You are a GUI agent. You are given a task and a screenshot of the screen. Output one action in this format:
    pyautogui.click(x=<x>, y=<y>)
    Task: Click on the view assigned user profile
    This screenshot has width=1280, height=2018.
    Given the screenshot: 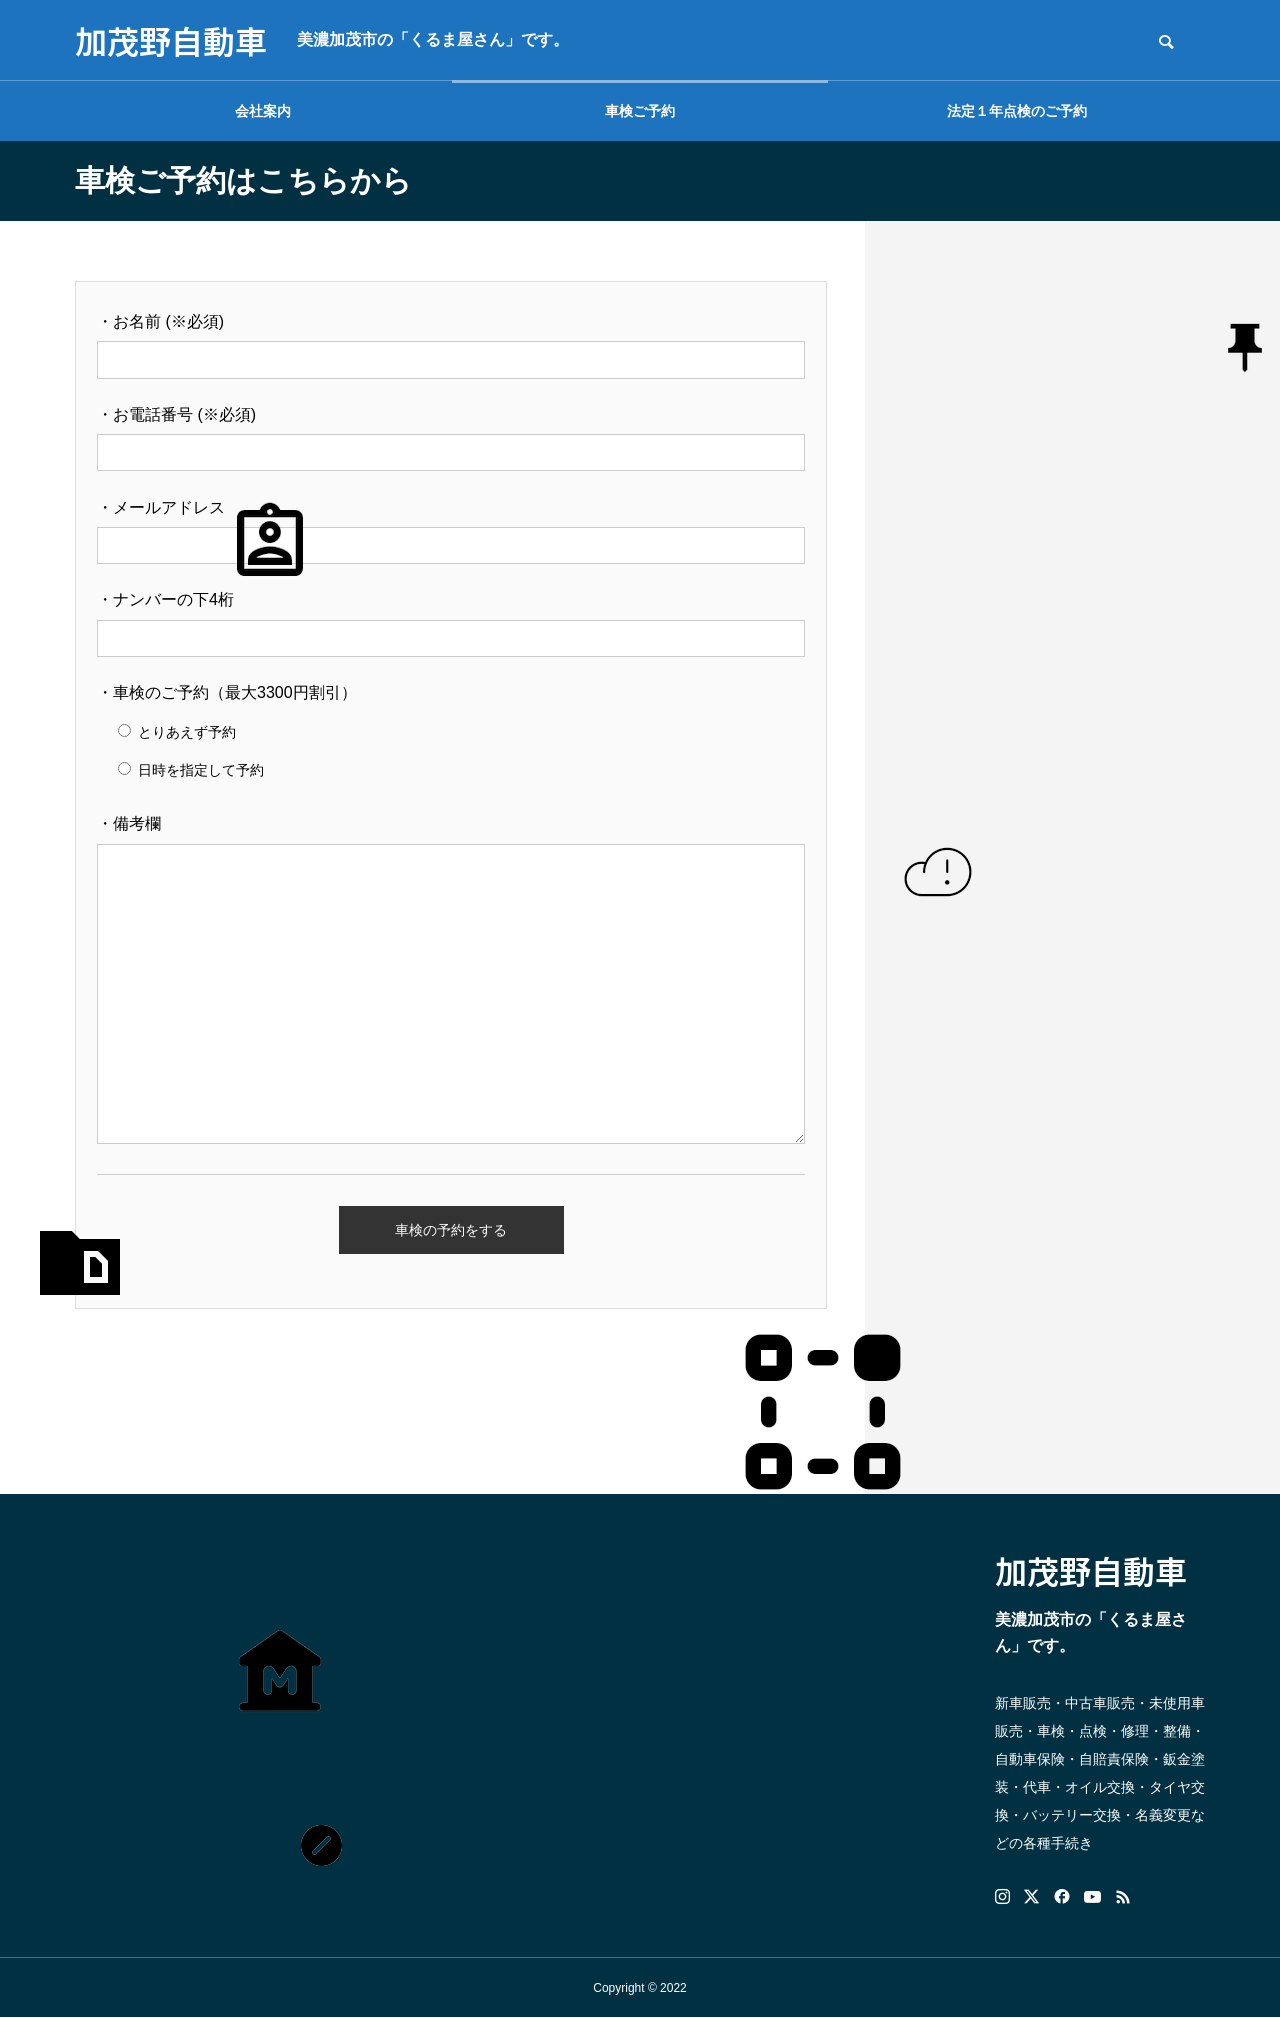 What is the action you would take?
    pyautogui.click(x=270, y=543)
    